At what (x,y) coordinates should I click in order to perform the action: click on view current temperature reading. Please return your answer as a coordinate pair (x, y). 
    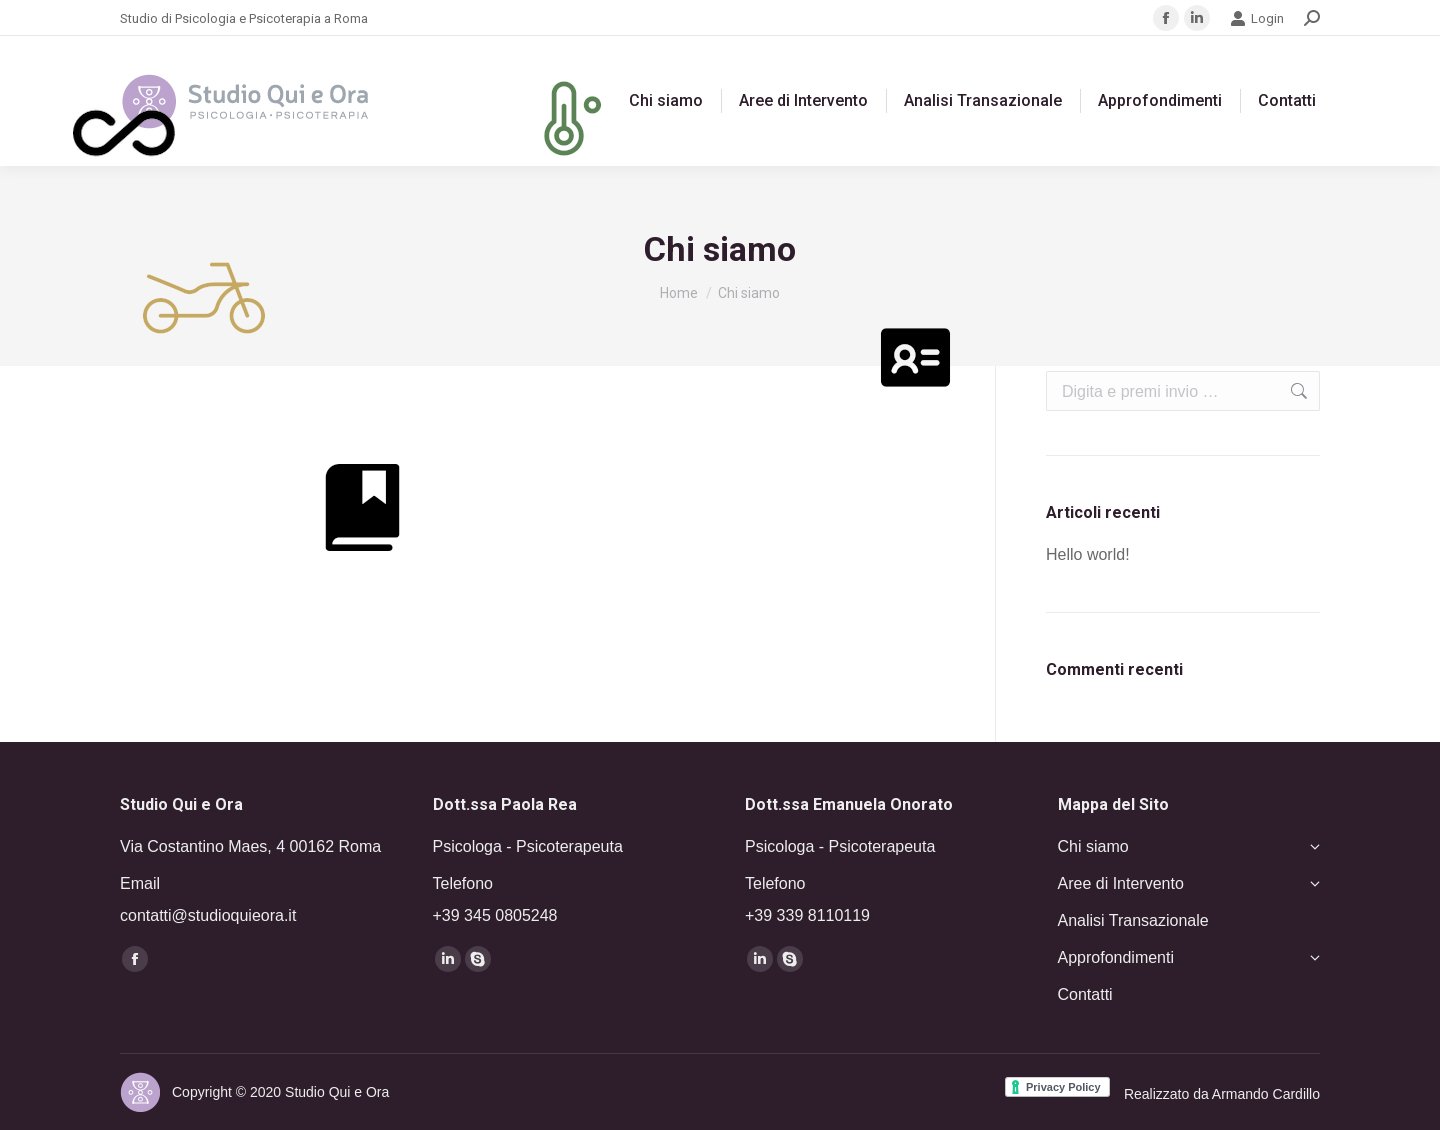
    Looking at the image, I should click on (566, 118).